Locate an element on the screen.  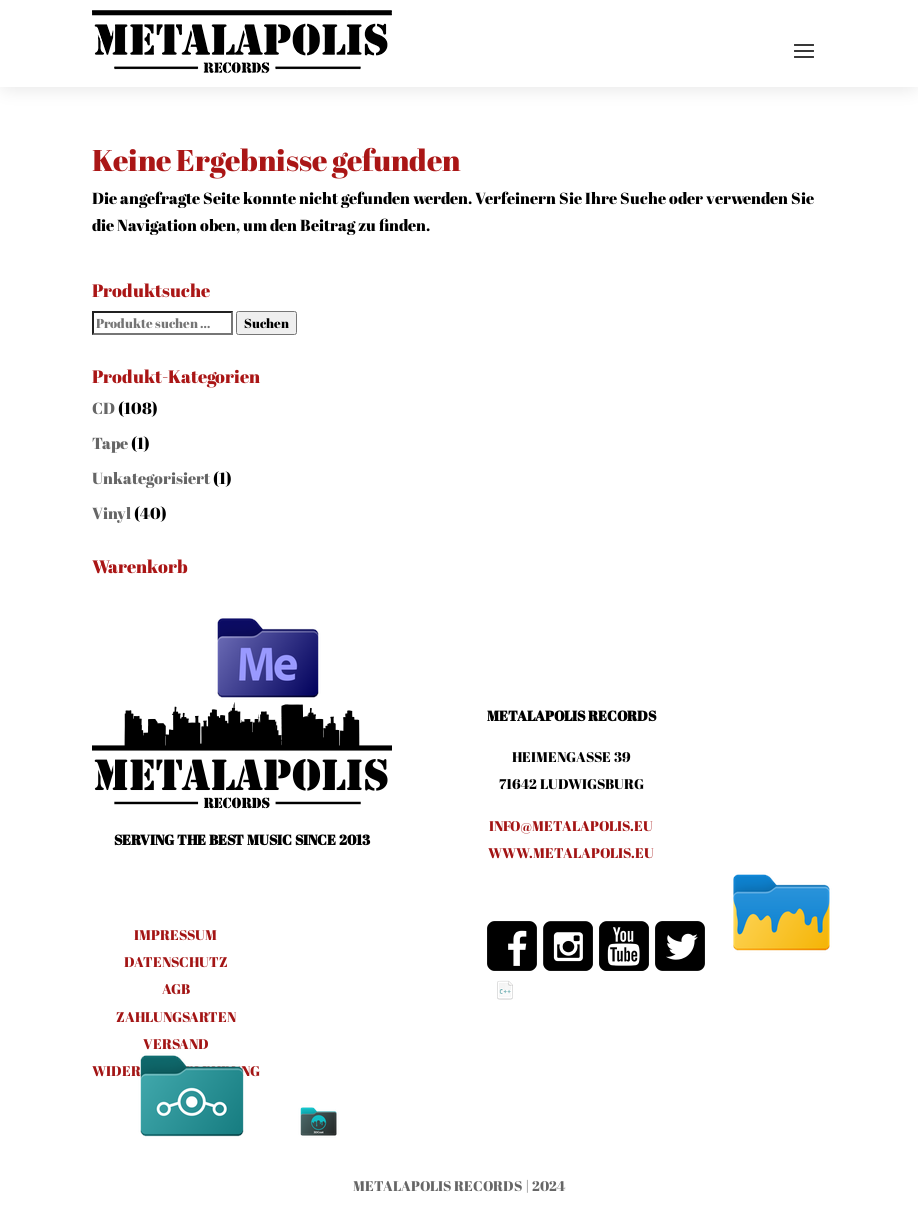
open LineageOS system folder is located at coordinates (191, 1098).